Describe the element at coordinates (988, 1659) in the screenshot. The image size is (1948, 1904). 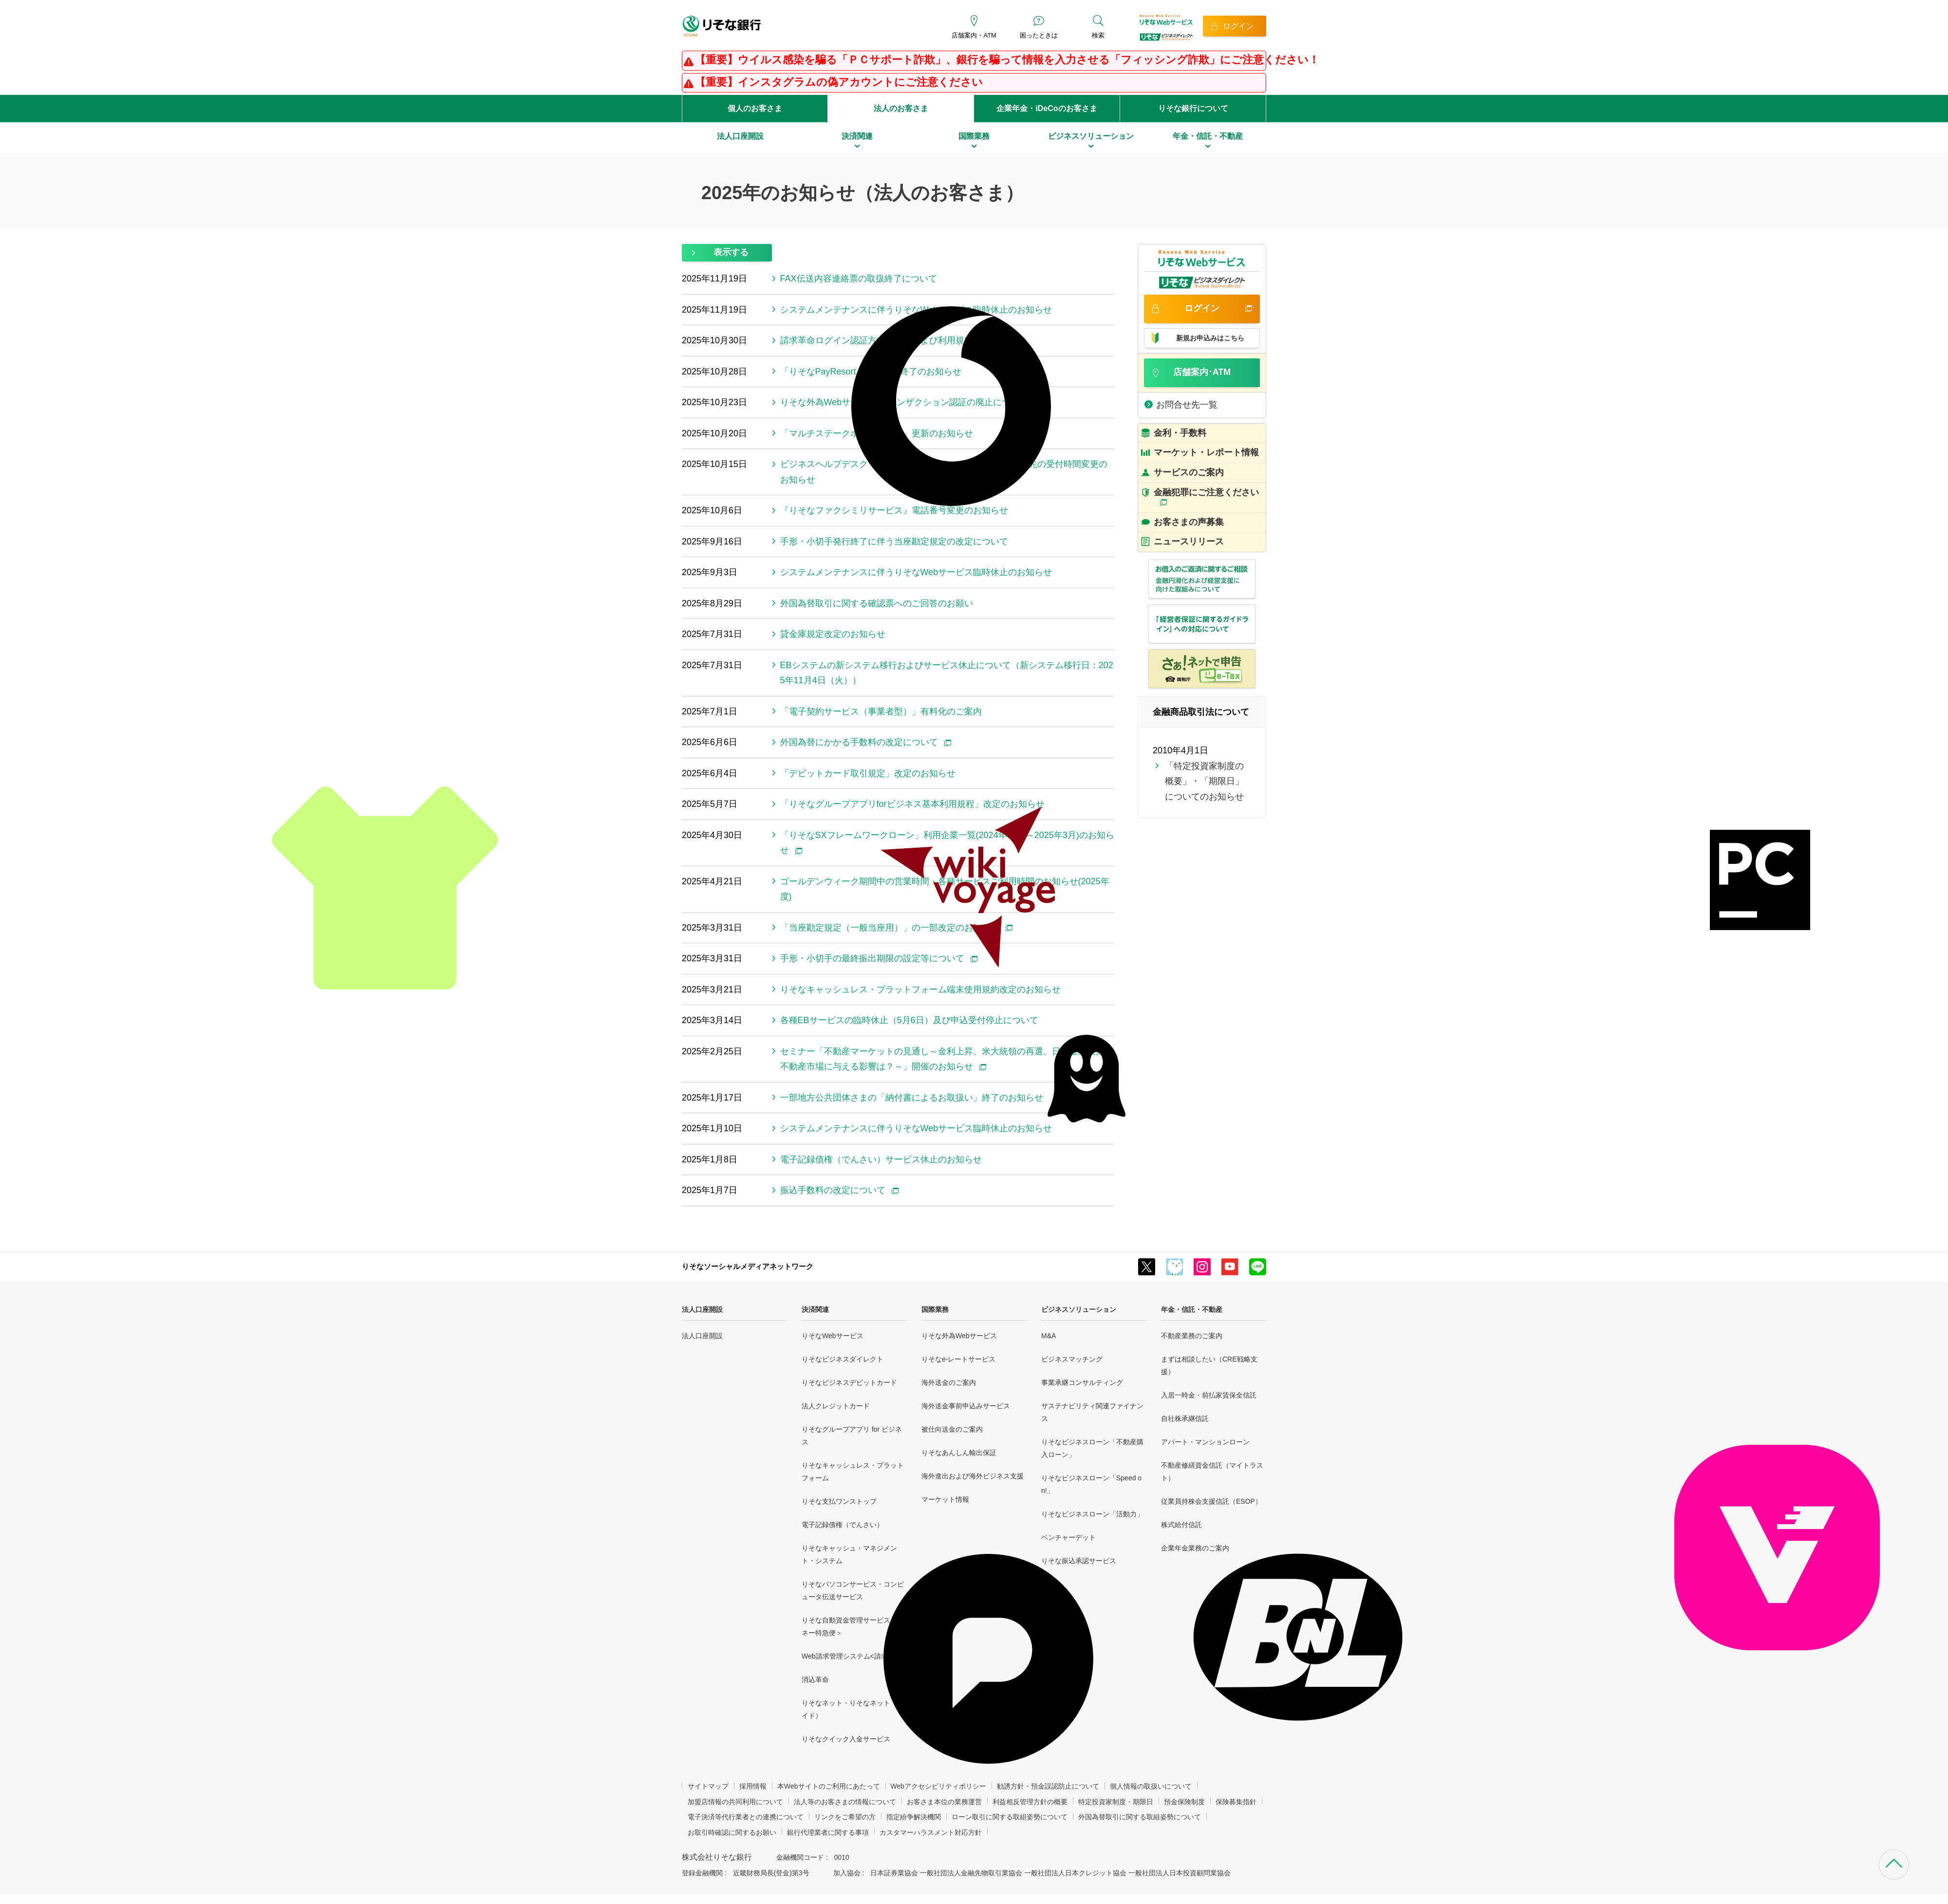
I see `open the Pixelfed app` at that location.